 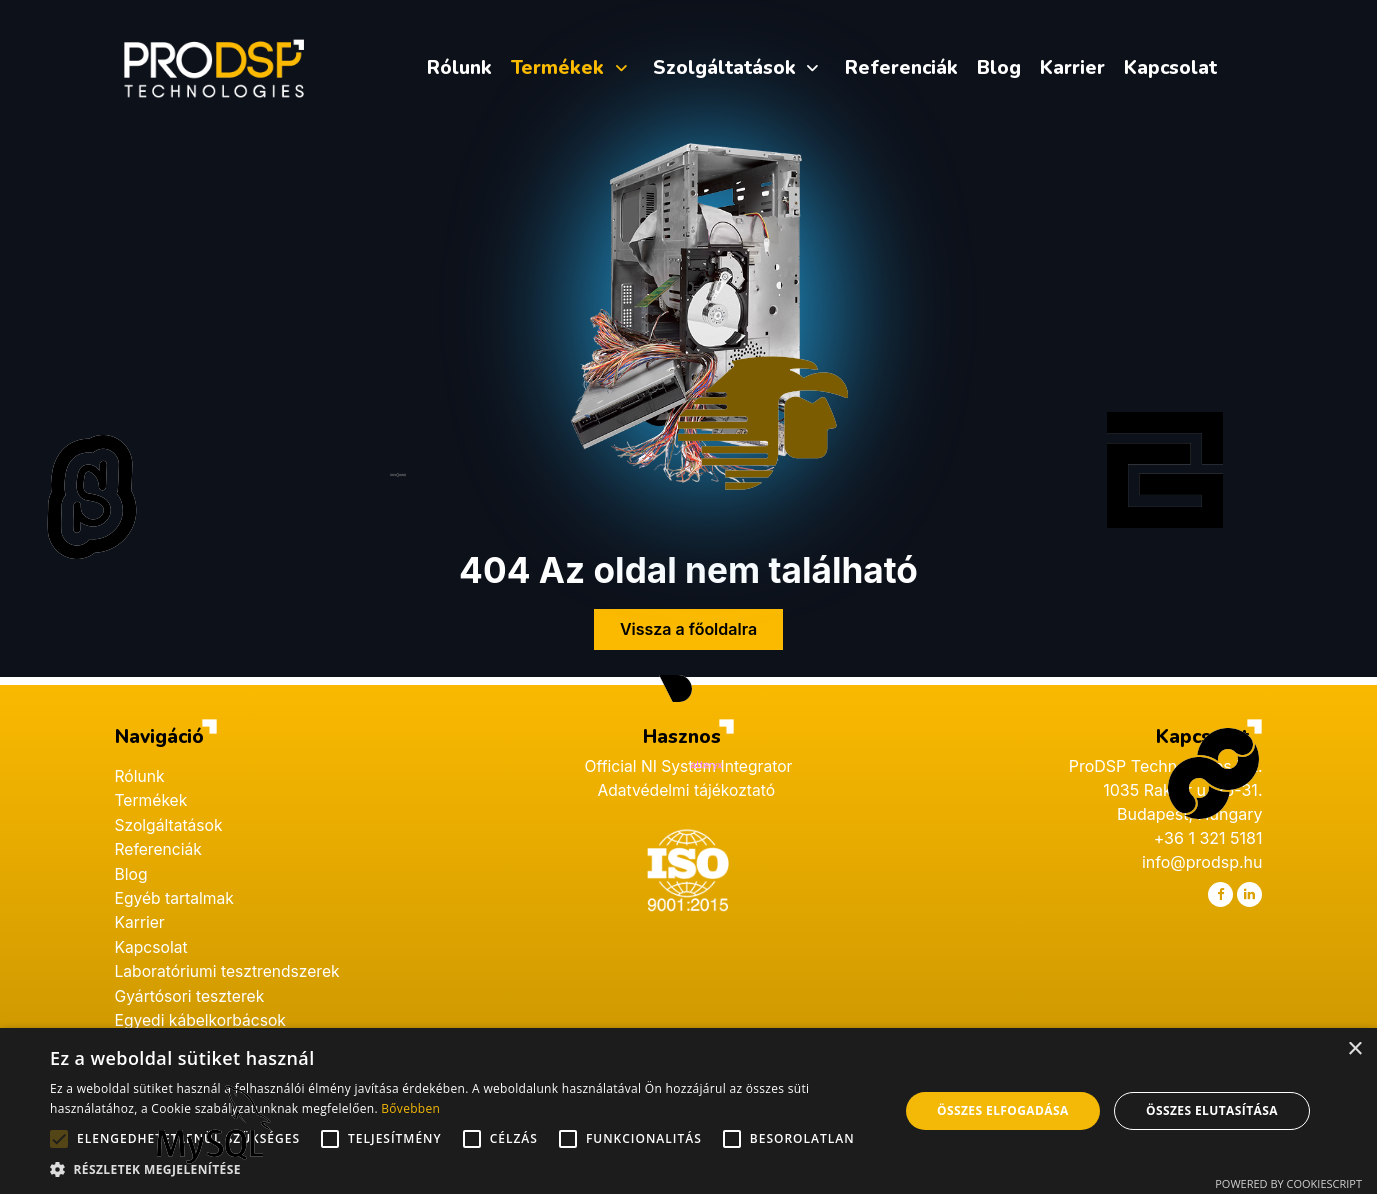 I want to click on pimcore platform logo, so click(x=398, y=475).